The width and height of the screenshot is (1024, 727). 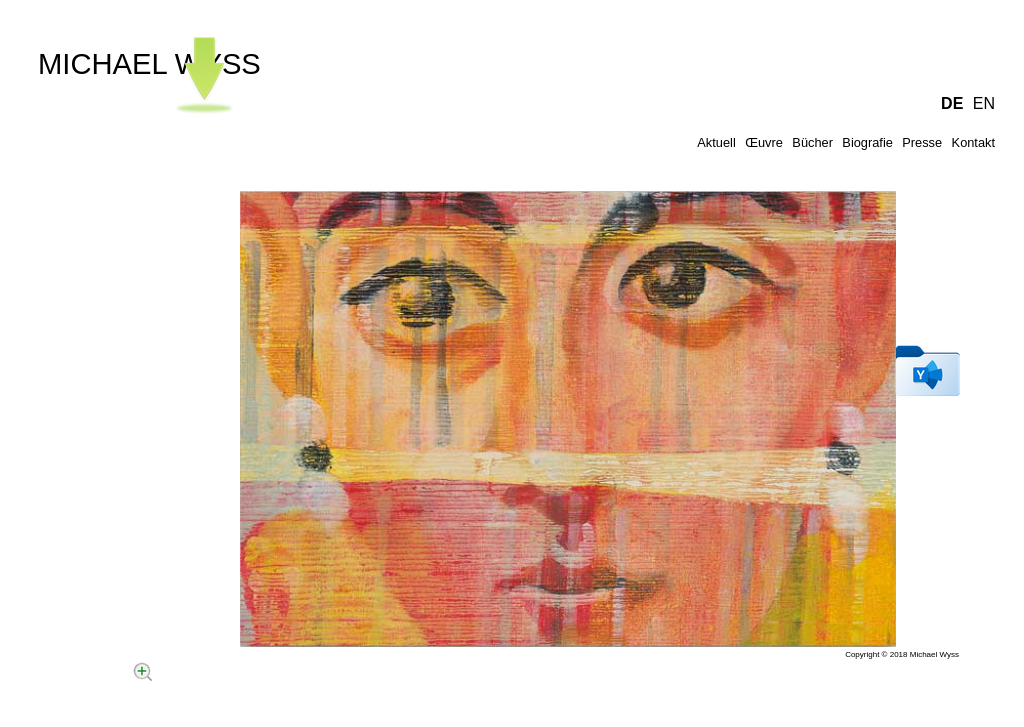 I want to click on open folder containing Microsoft Yammer files, so click(x=927, y=372).